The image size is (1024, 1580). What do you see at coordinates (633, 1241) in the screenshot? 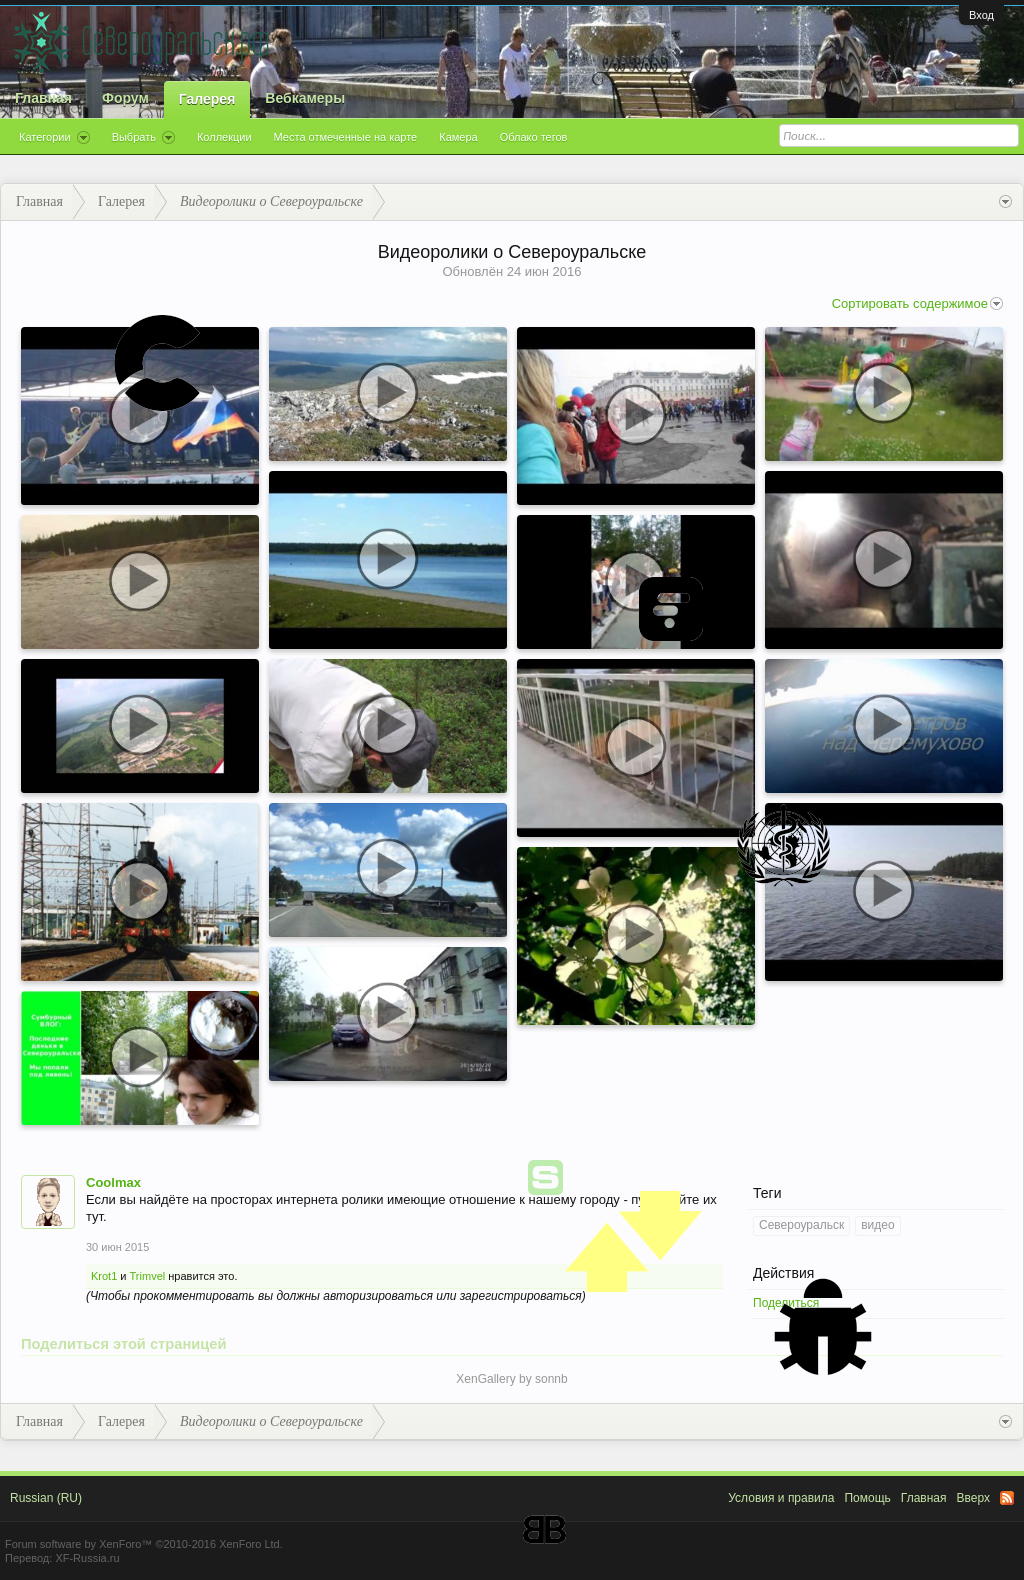
I see `betfair logo` at bounding box center [633, 1241].